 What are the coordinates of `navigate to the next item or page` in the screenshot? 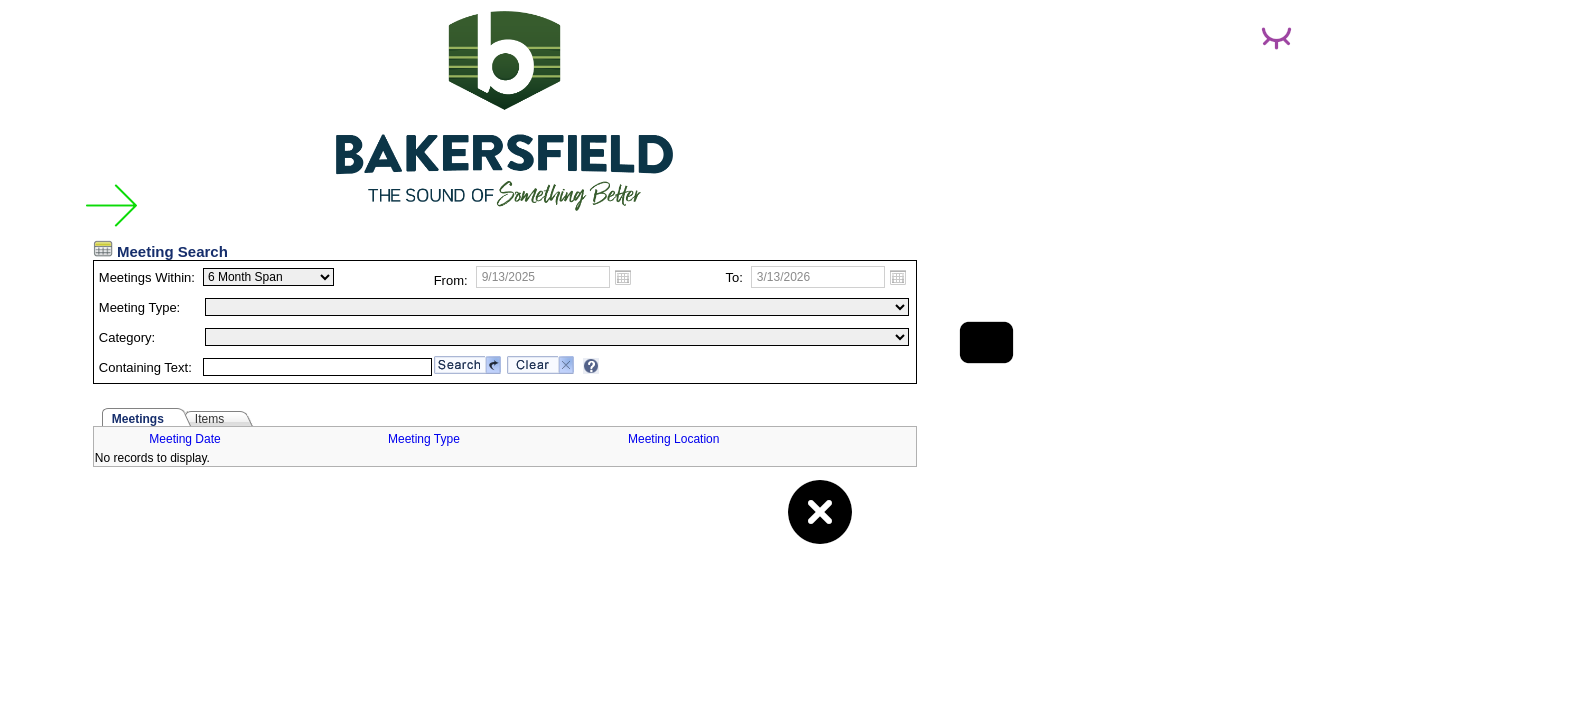 It's located at (111, 205).